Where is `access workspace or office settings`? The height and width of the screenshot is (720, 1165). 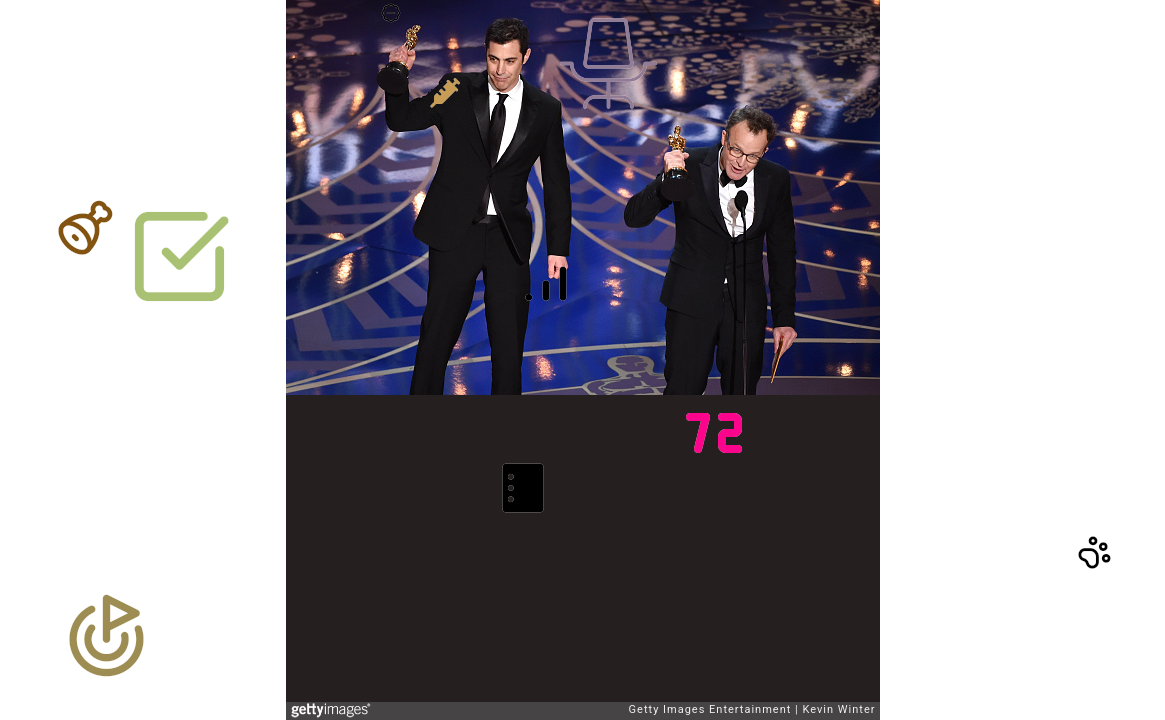
access workspace or office settings is located at coordinates (608, 63).